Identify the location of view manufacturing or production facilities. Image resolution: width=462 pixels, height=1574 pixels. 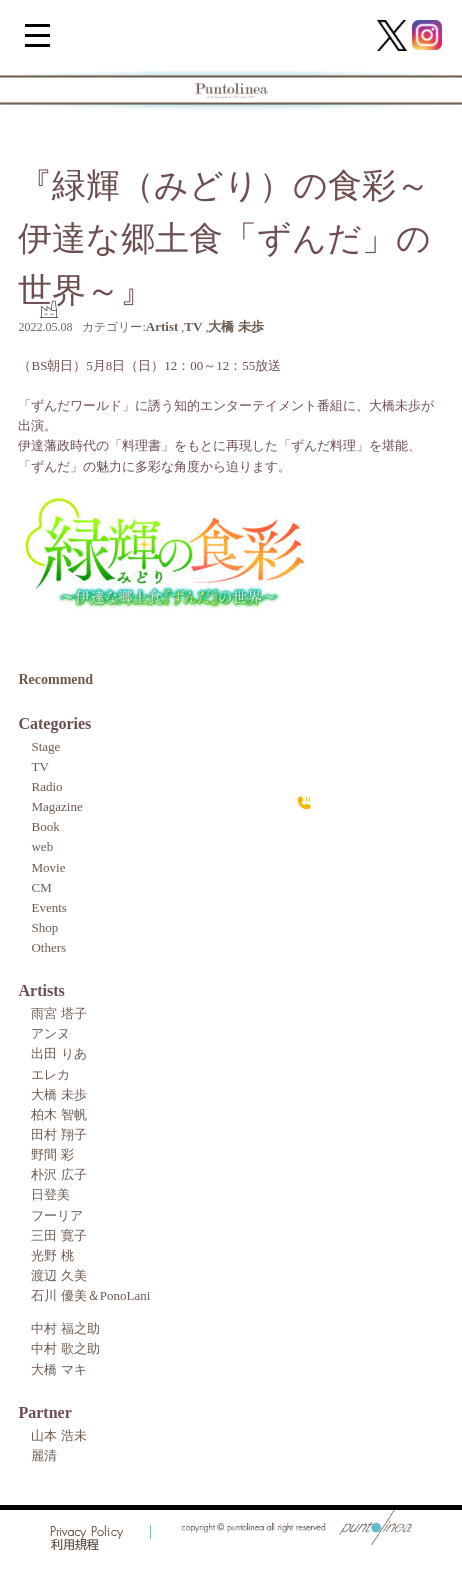
(49, 310).